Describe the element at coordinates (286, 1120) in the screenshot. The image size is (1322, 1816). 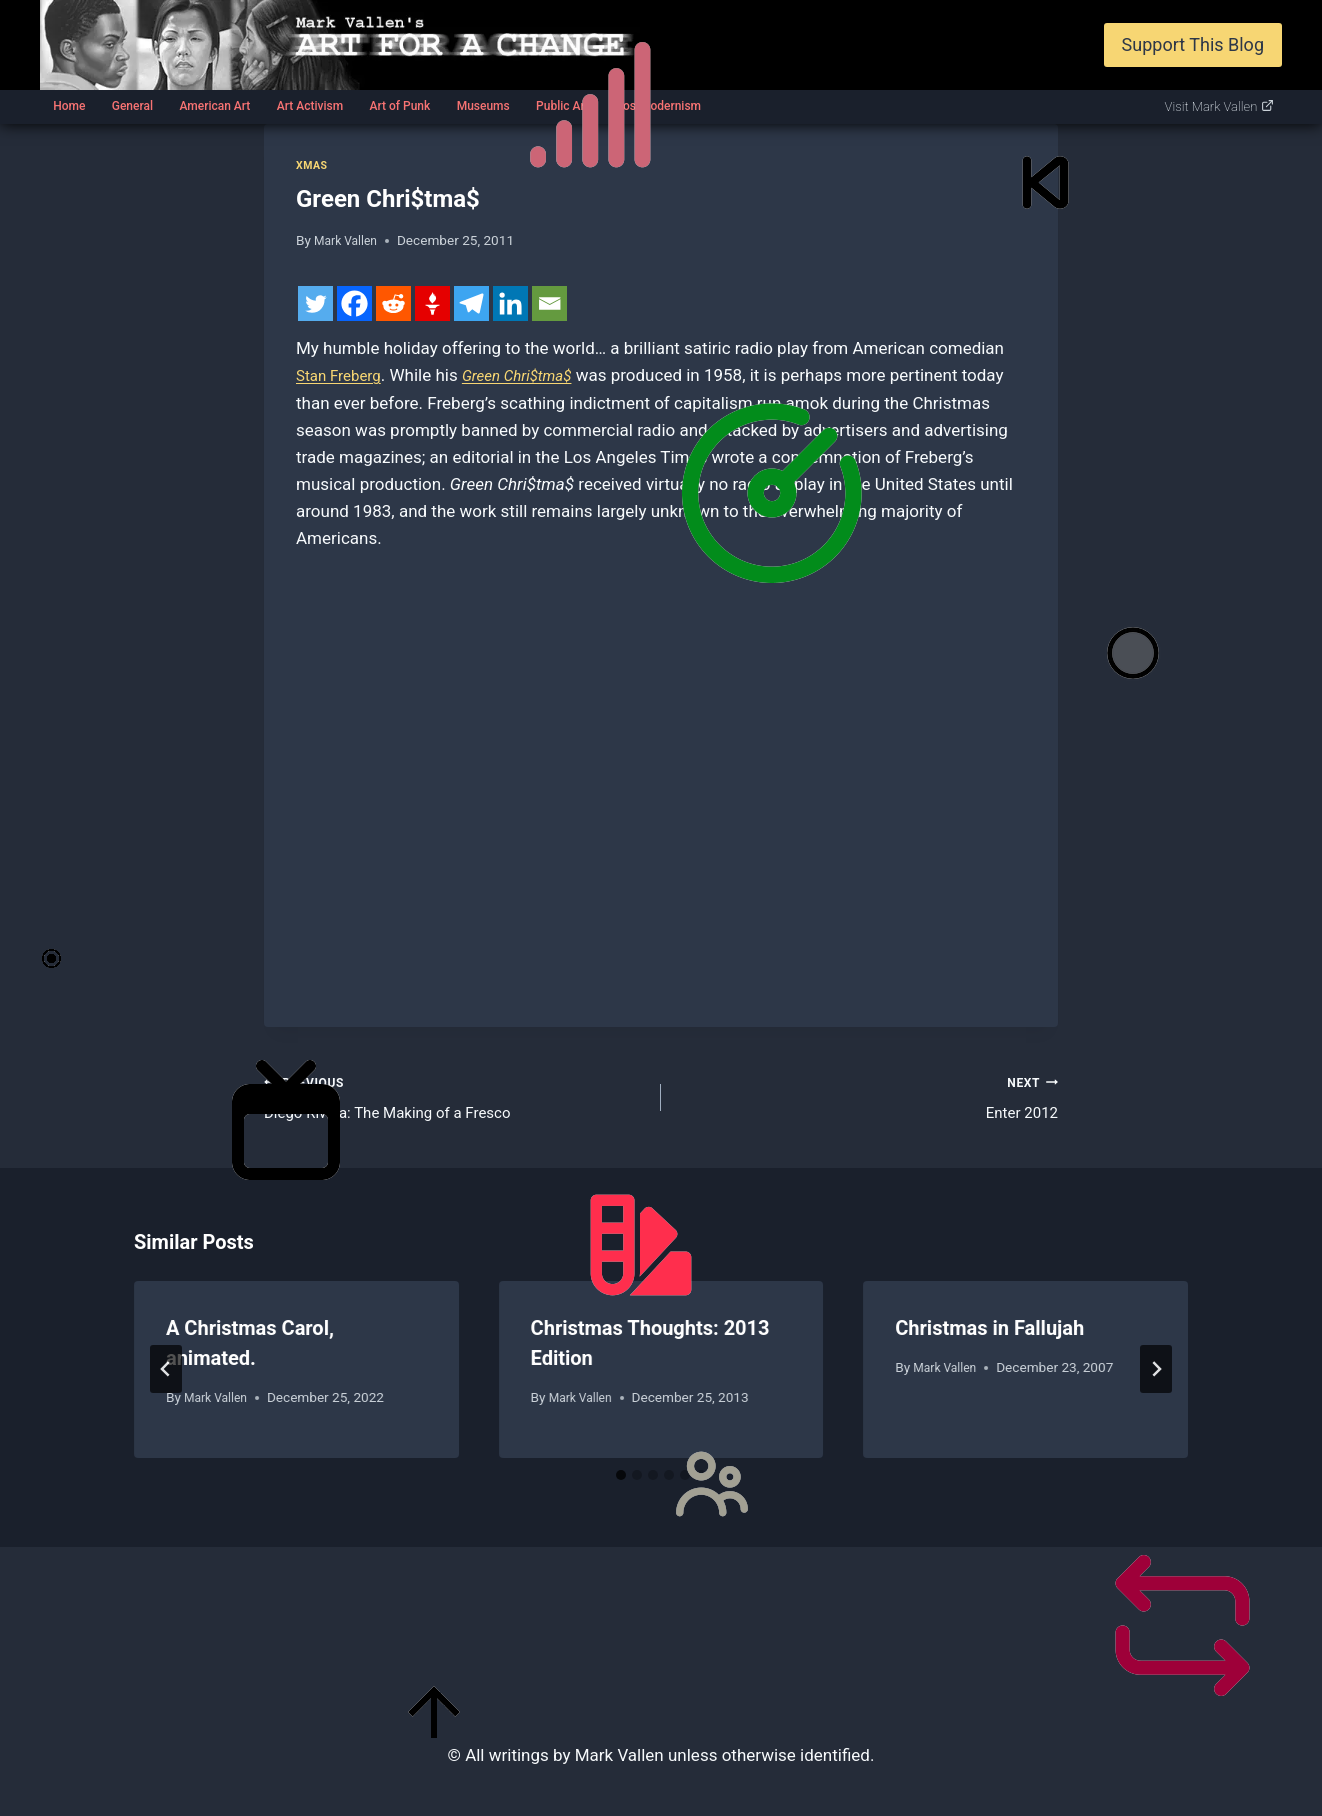
I see `access tv or video streaming` at that location.